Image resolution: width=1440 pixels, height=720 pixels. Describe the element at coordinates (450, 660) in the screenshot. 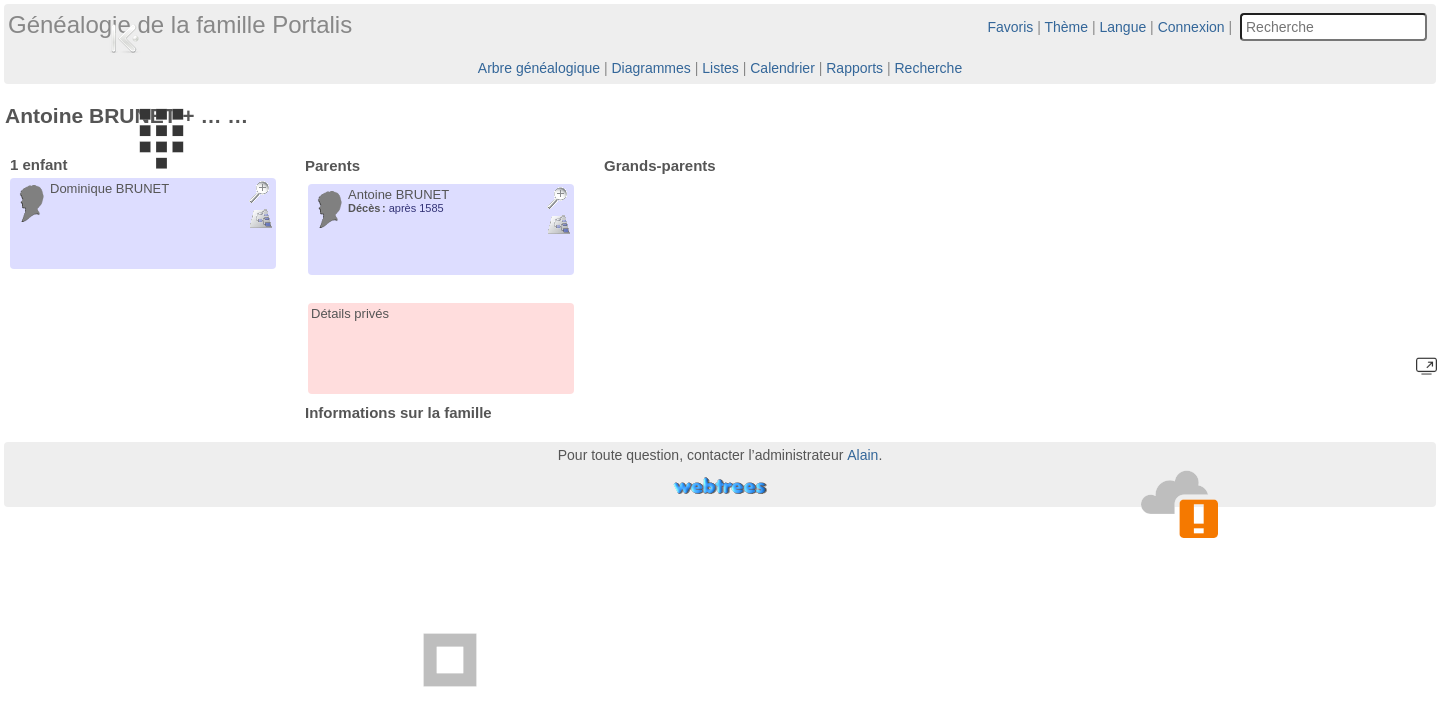

I see `maximize the current window to full screen` at that location.